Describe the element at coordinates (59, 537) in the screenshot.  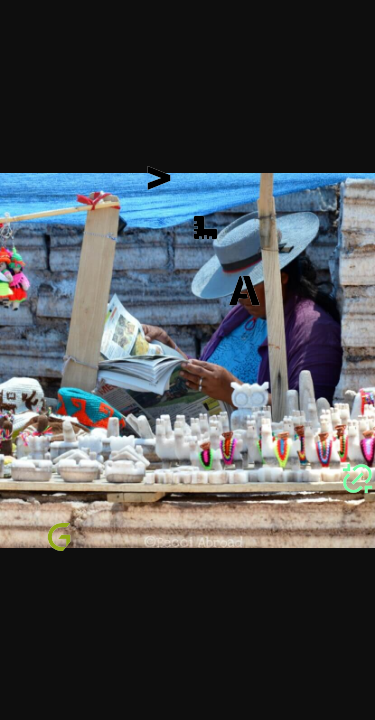
I see `visit the Great Learning website or platform` at that location.